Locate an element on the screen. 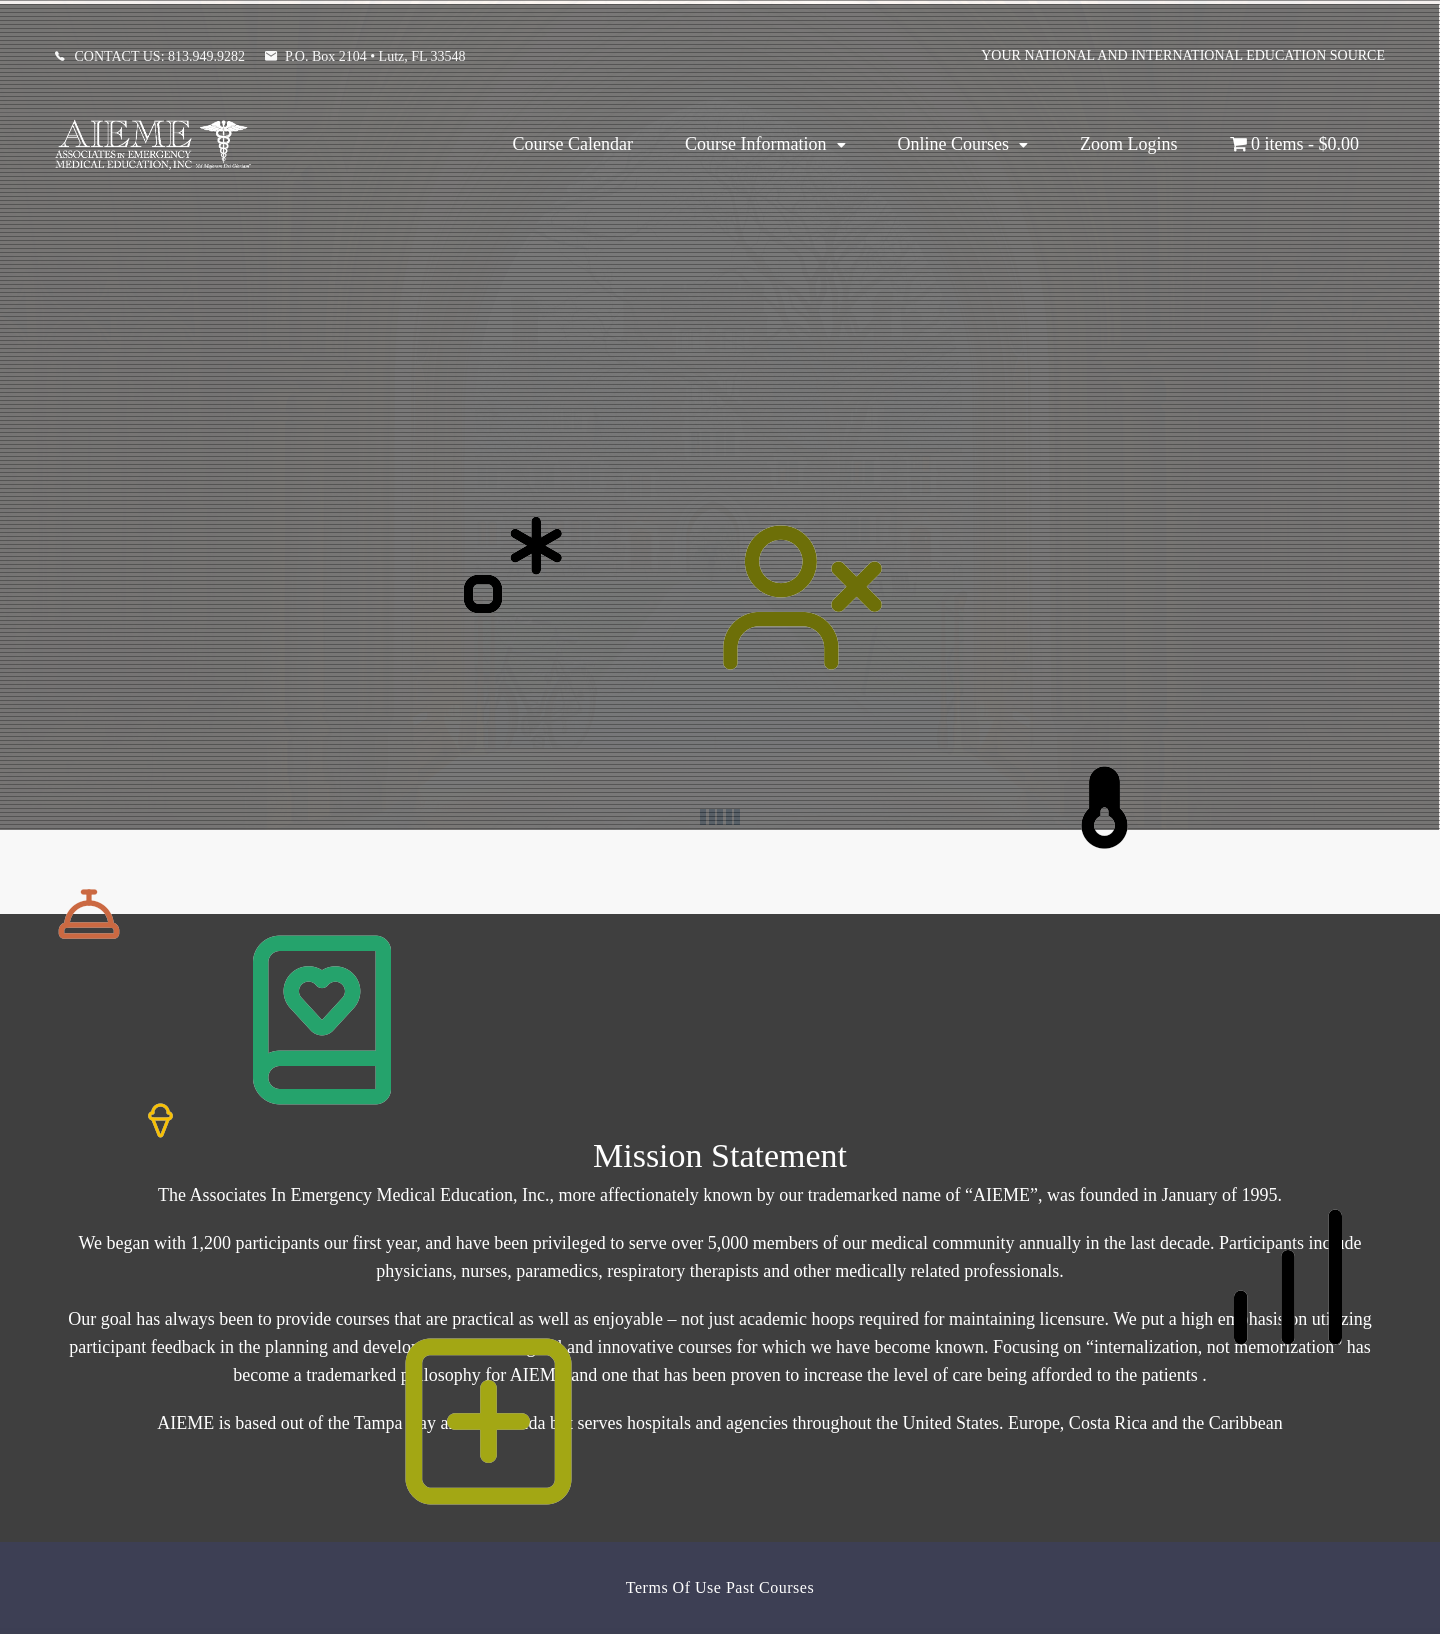 The height and width of the screenshot is (1634, 1440). request concierge or front desk assistance is located at coordinates (89, 914).